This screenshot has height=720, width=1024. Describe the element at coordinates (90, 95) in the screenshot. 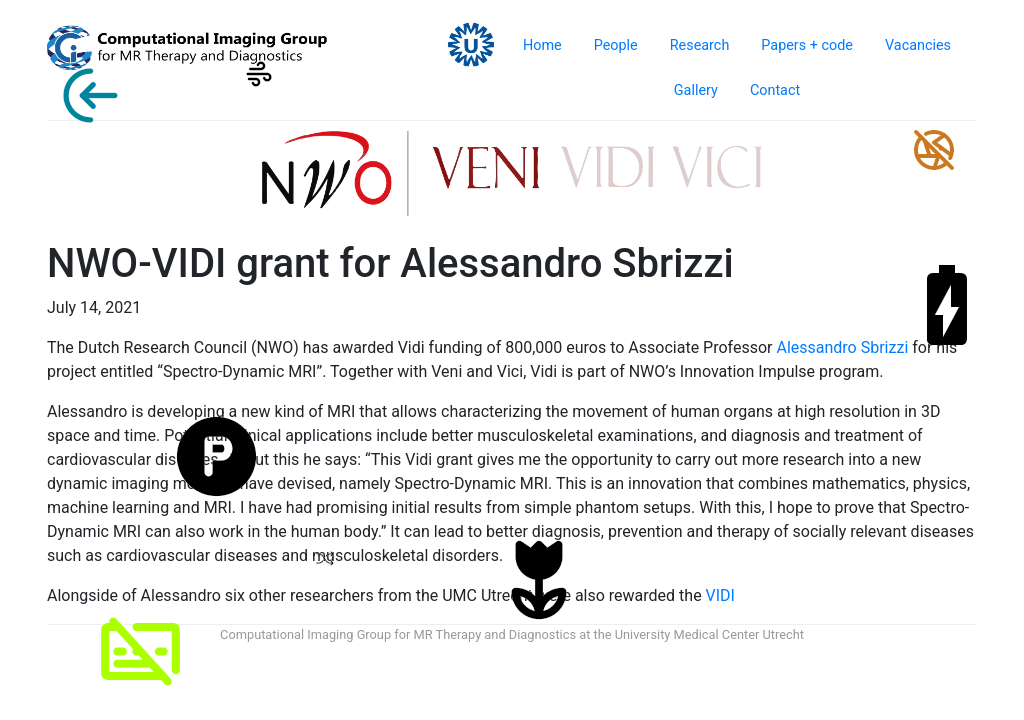

I see `return to previous screen` at that location.